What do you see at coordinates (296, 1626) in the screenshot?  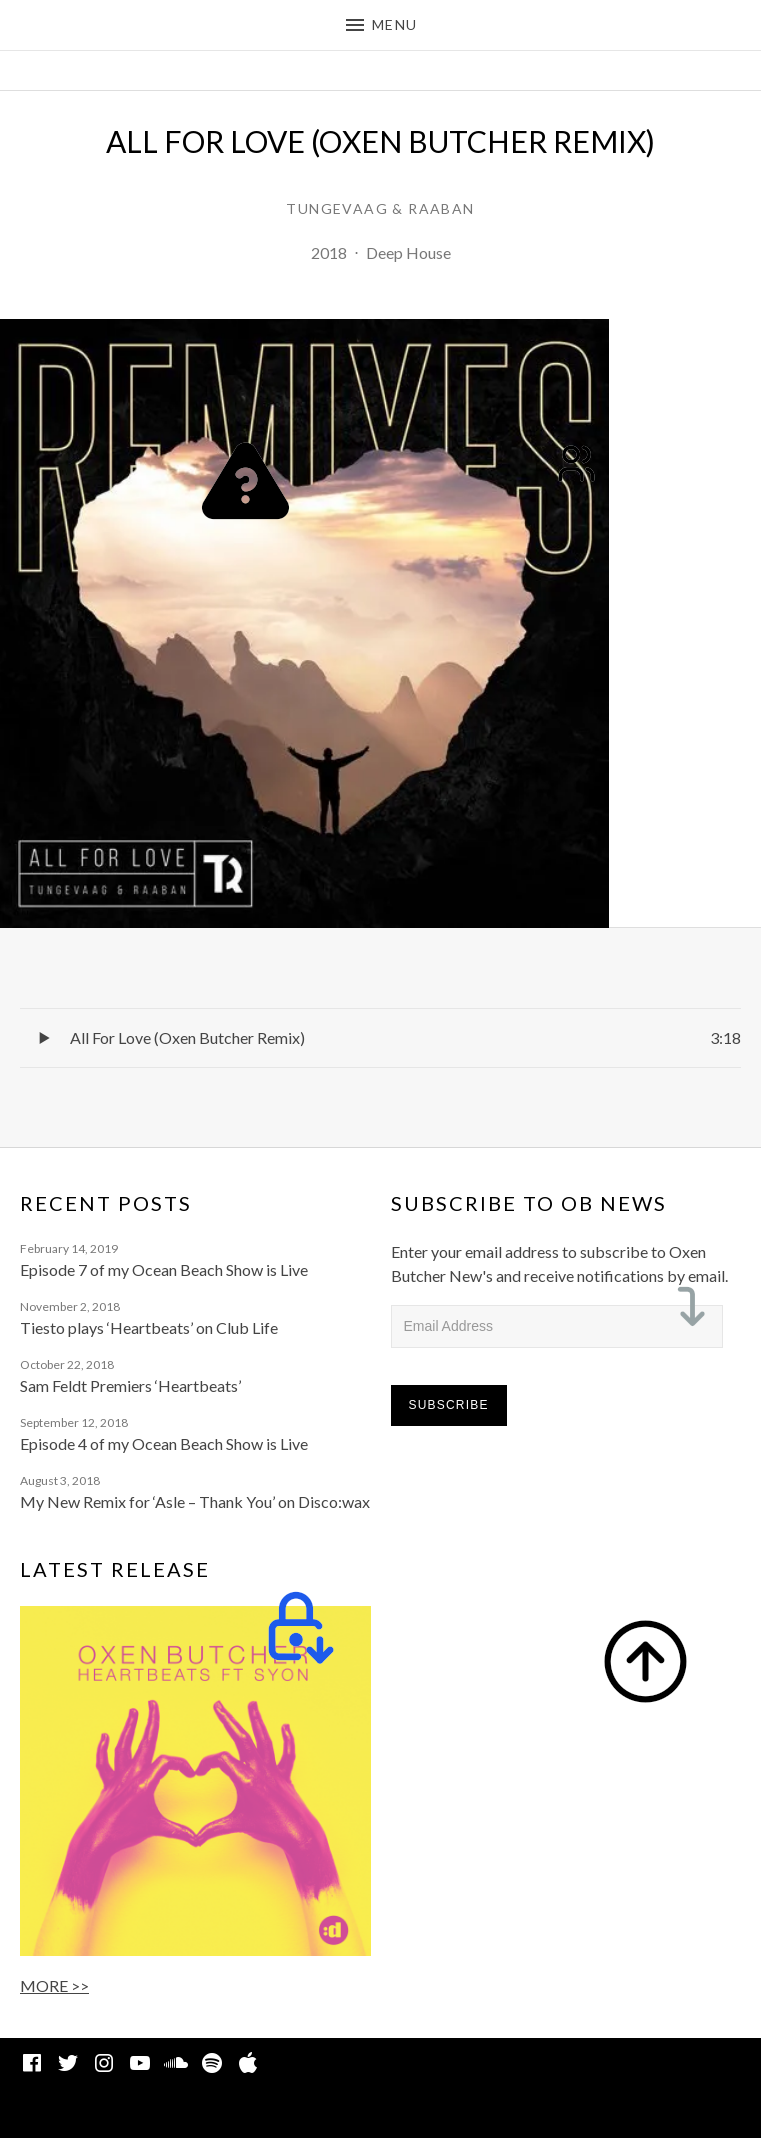 I see `download secure or encrypted content` at bounding box center [296, 1626].